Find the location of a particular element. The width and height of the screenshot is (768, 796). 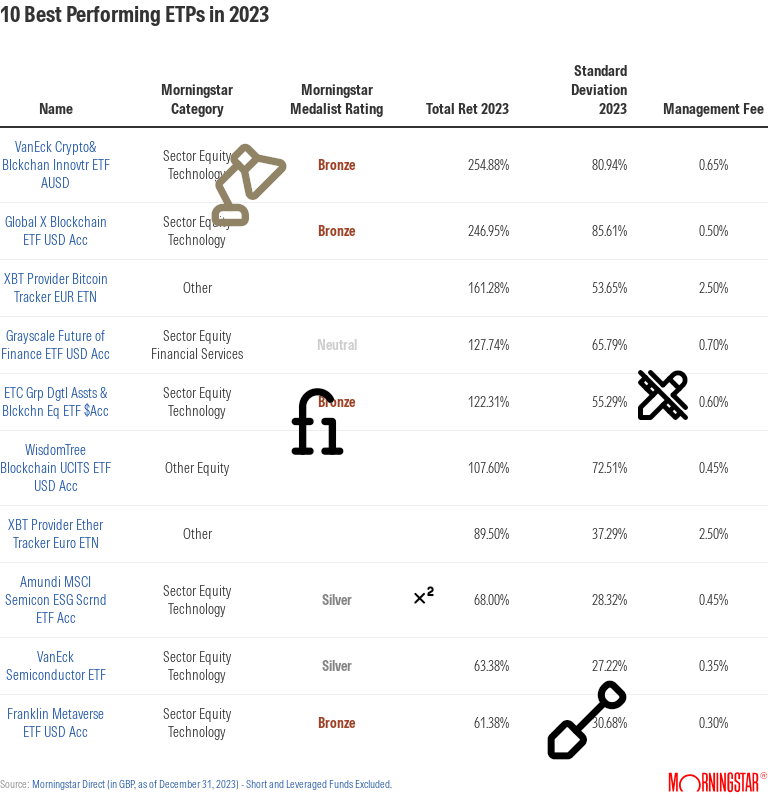

tools or settings unavailable is located at coordinates (663, 395).